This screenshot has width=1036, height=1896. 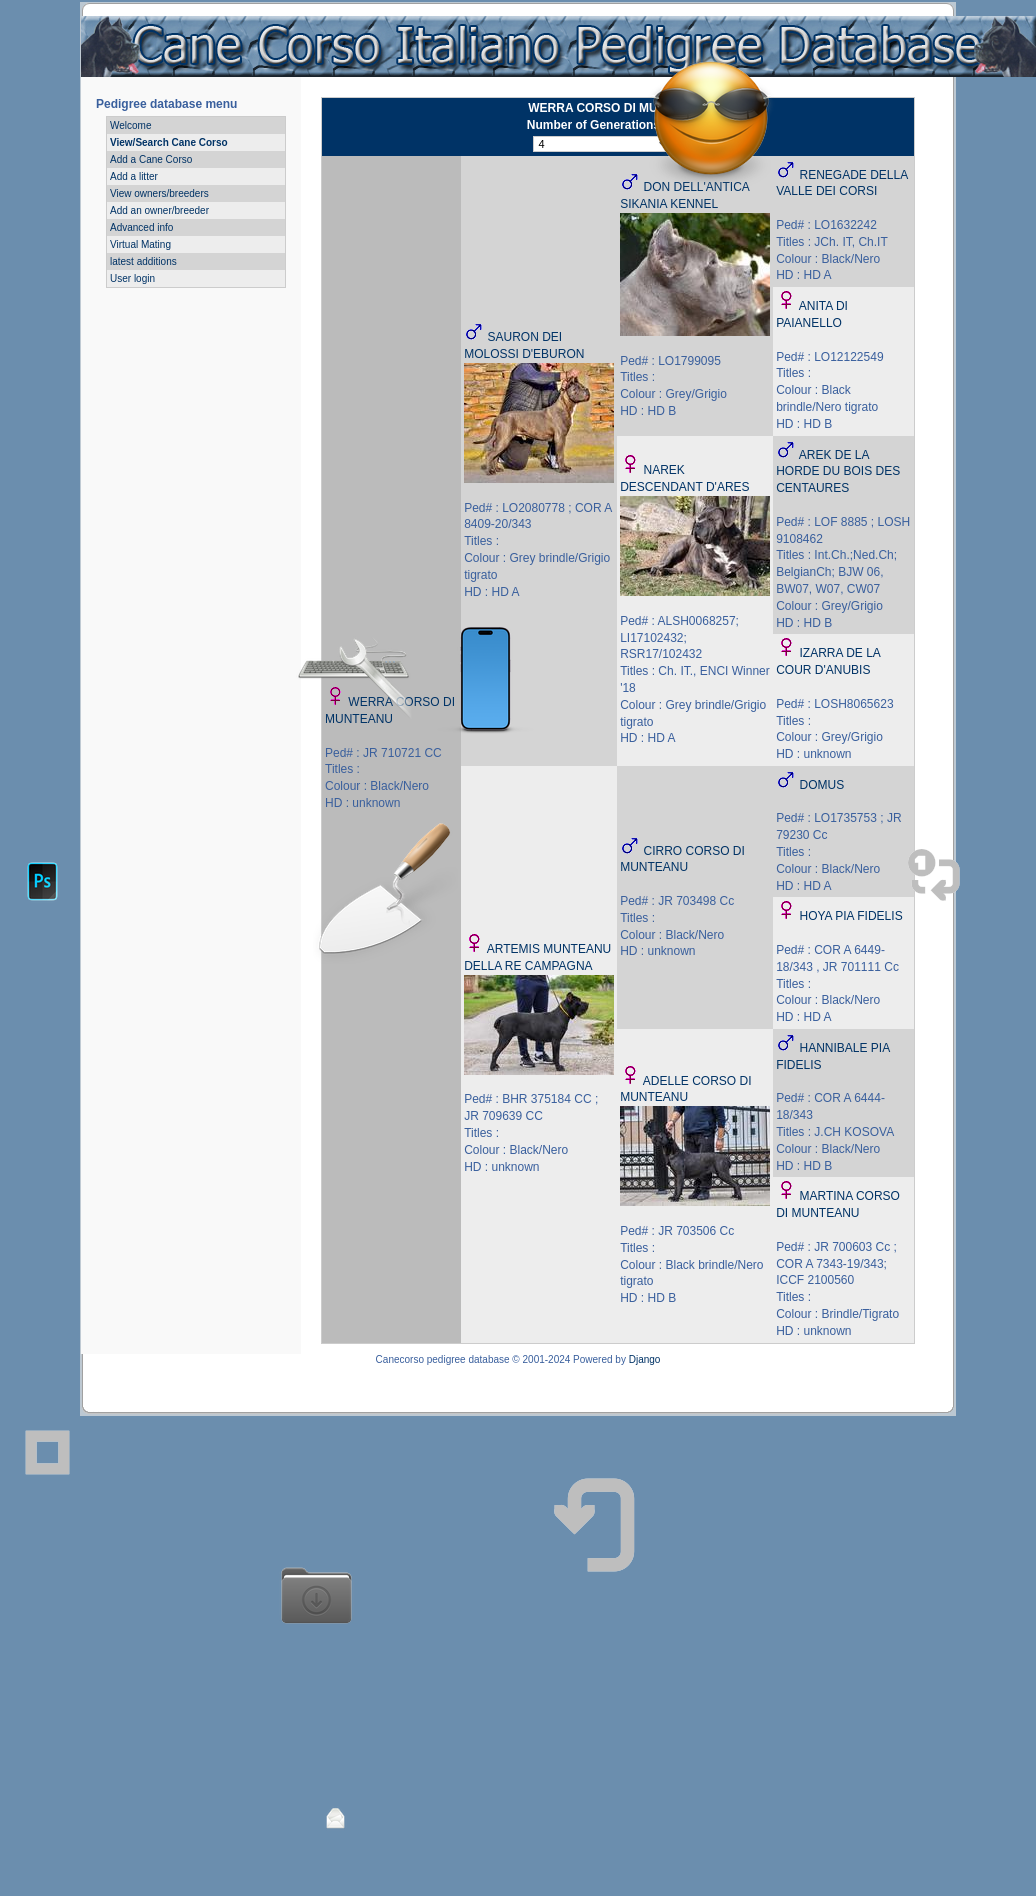 What do you see at coordinates (385, 891) in the screenshot?
I see `access development tools and programming applications` at bounding box center [385, 891].